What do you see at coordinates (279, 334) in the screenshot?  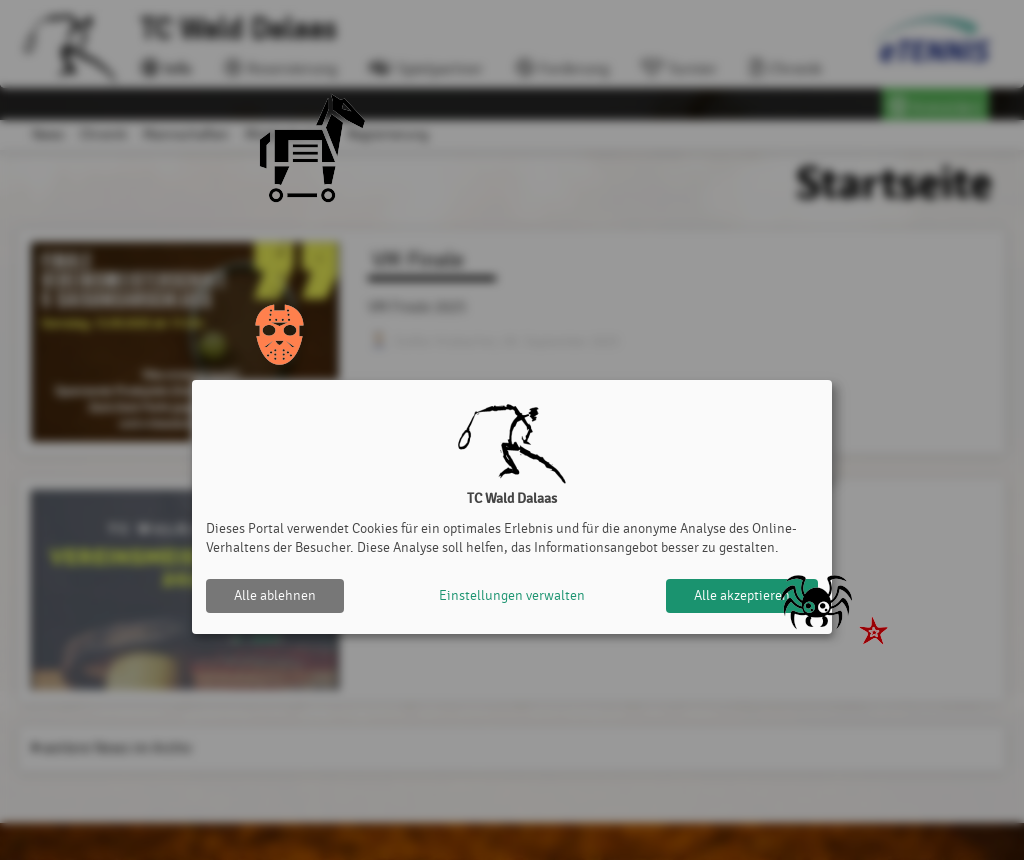 I see `hockey mask icon for horror or slasher game genre` at bounding box center [279, 334].